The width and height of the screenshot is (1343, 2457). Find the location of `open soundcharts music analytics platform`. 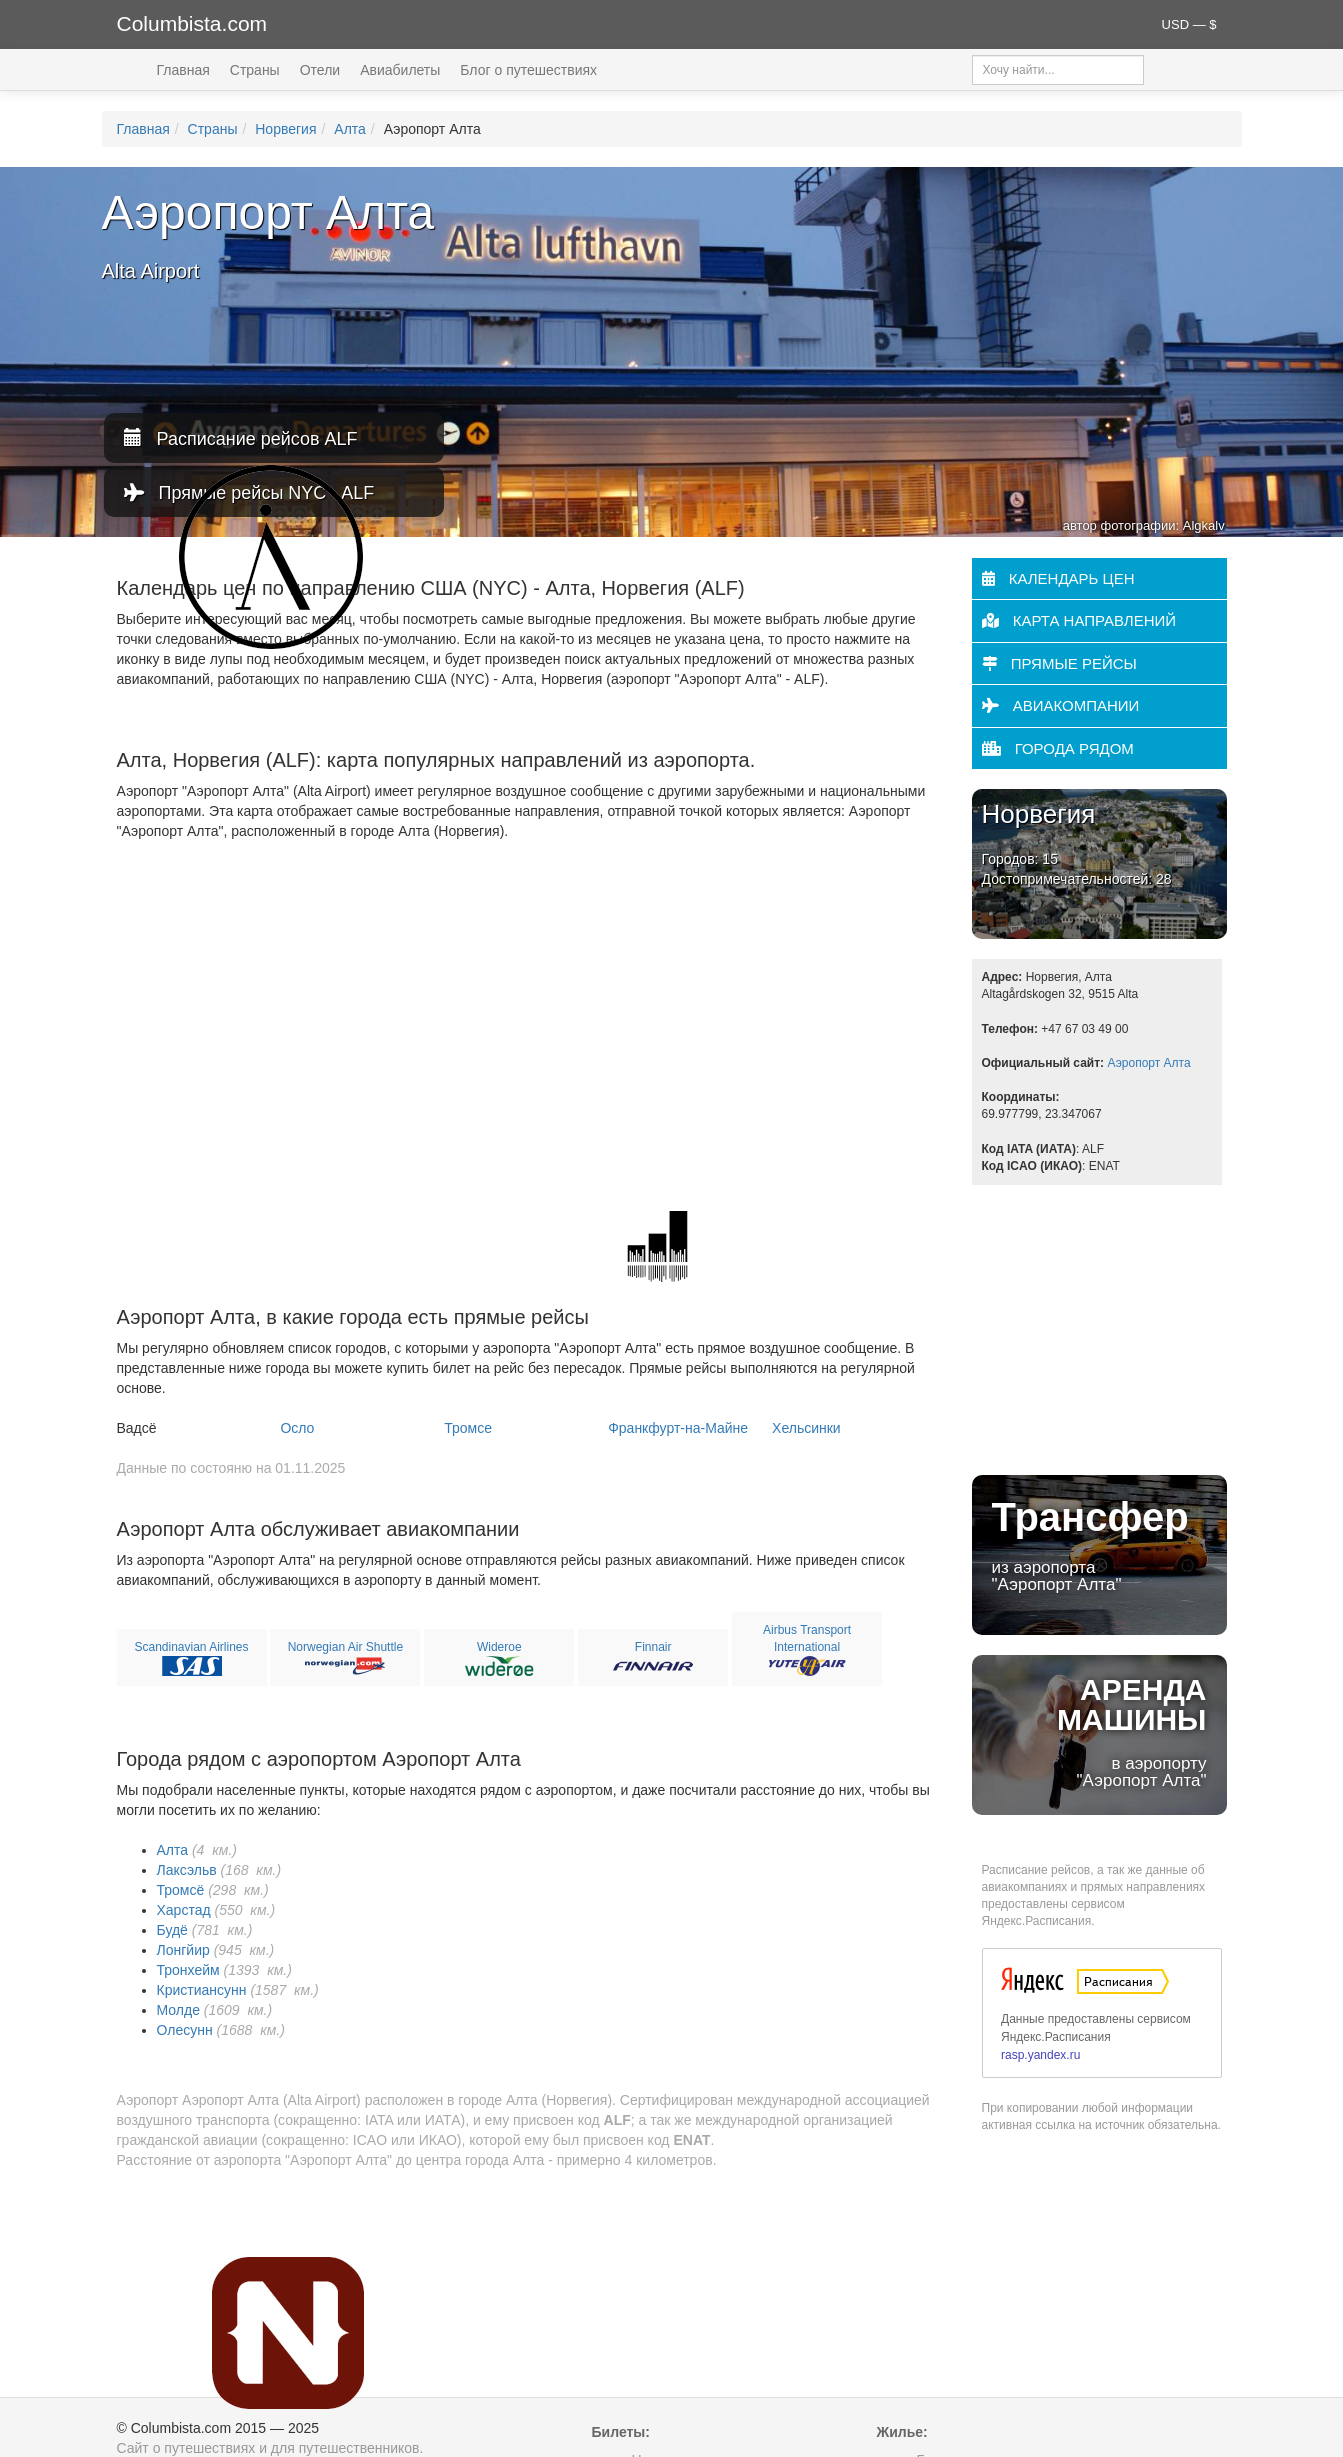

open soundcharts music analytics platform is located at coordinates (657, 1246).